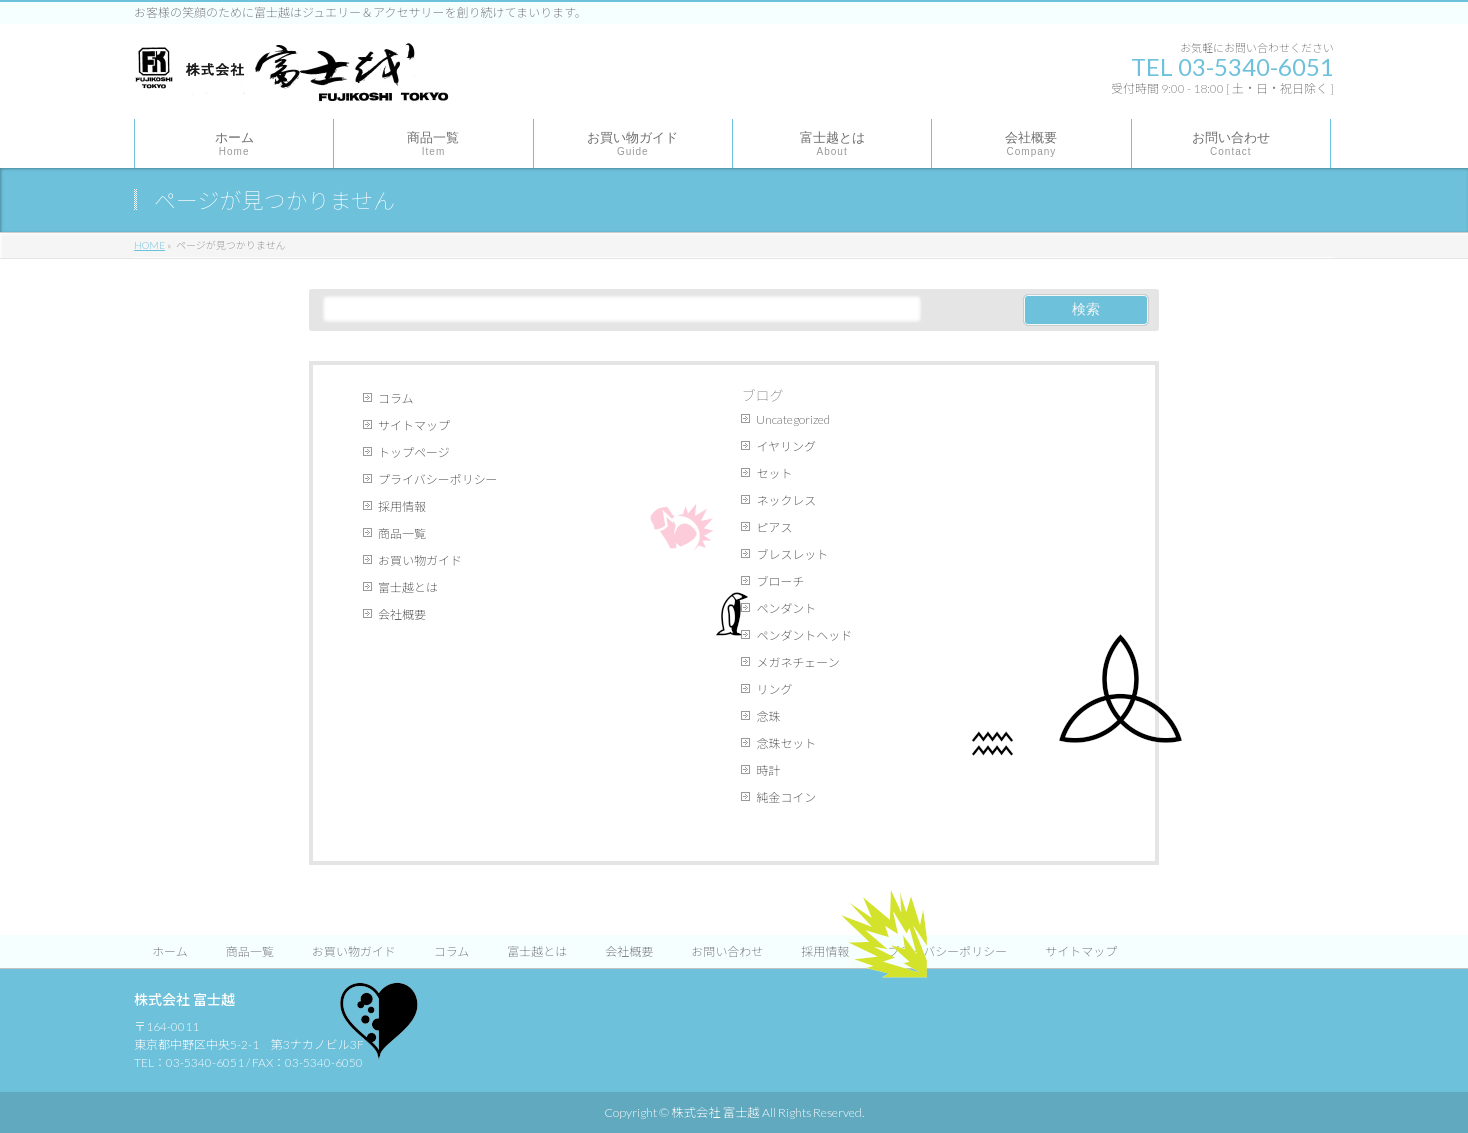 The height and width of the screenshot is (1133, 1468). What do you see at coordinates (992, 743) in the screenshot?
I see `represents the aquarius zodiac sign` at bounding box center [992, 743].